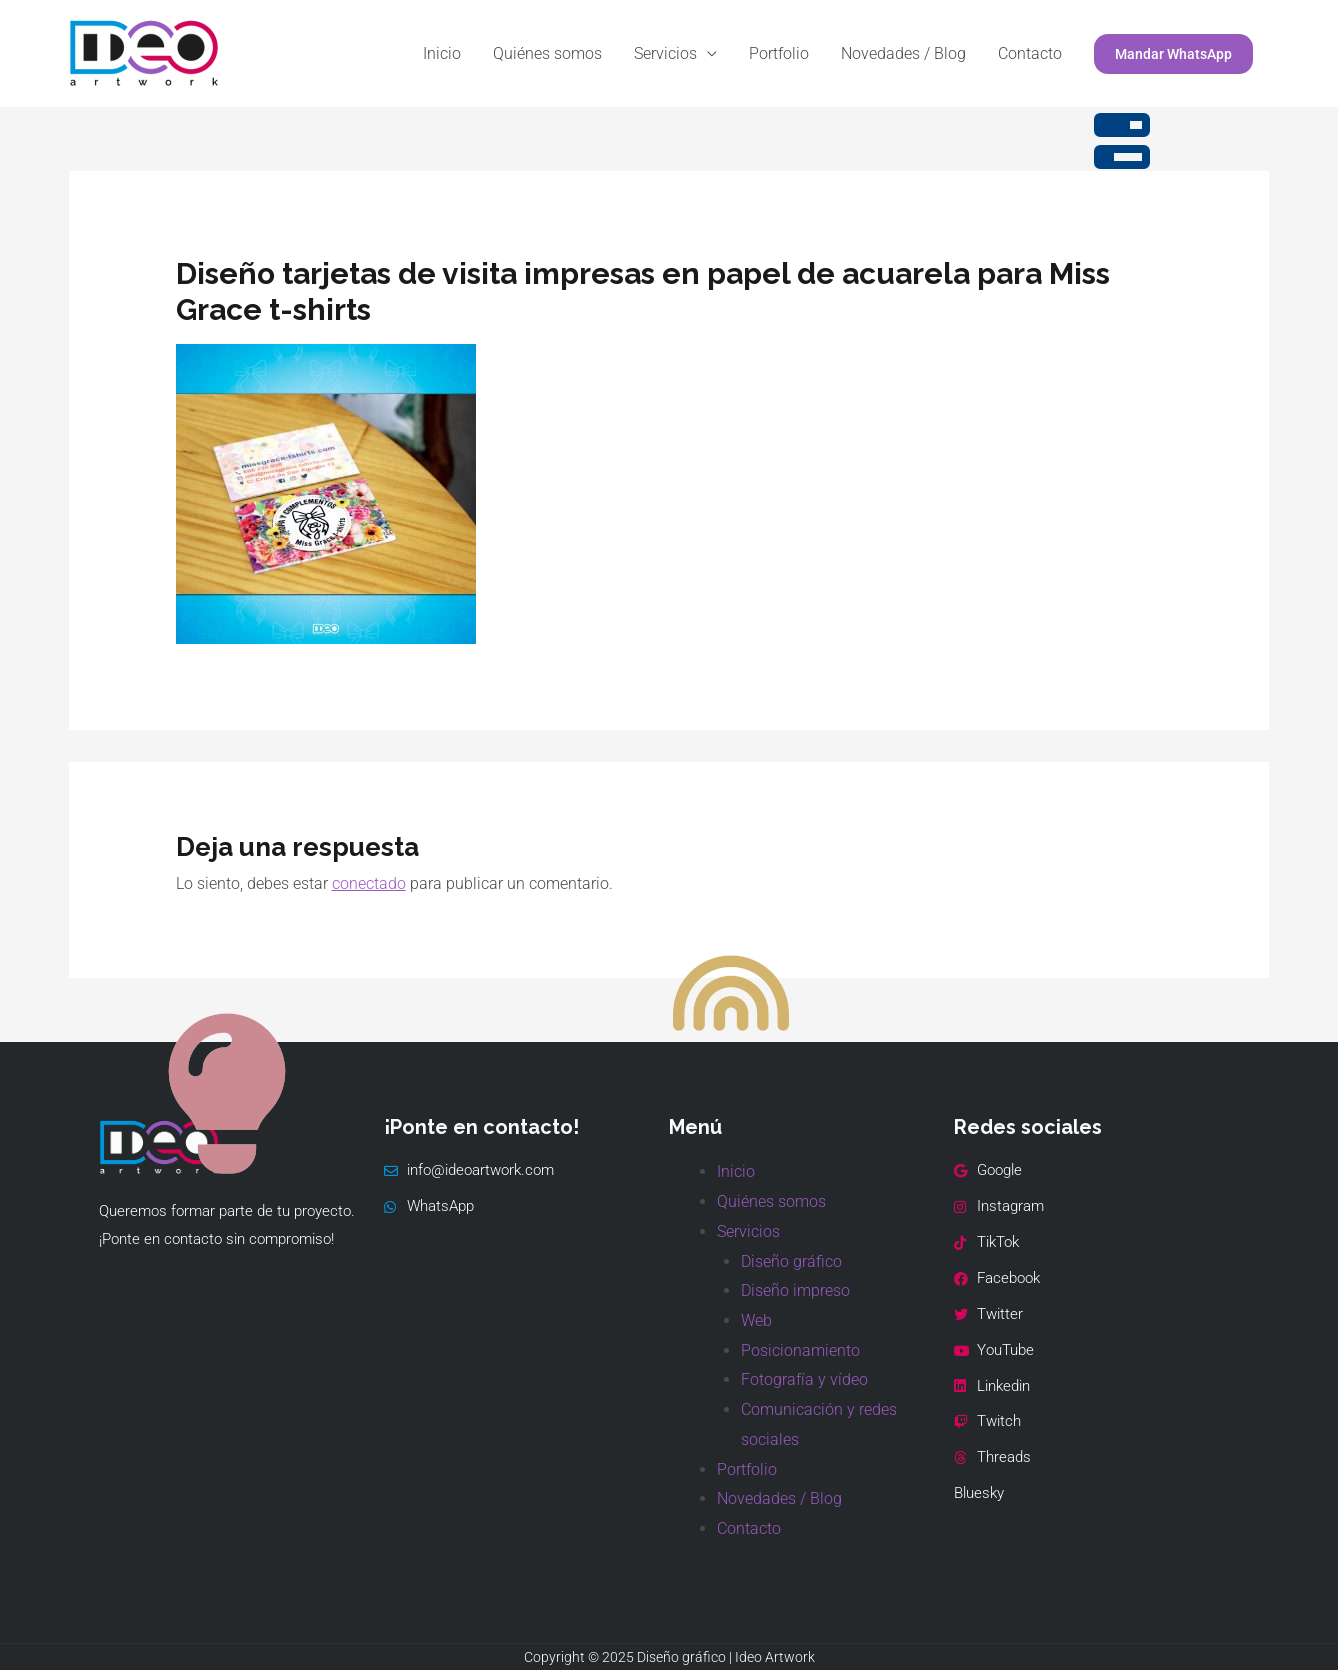  What do you see at coordinates (731, 996) in the screenshot?
I see `indicates LGBTQ+ pride or inclusivity features` at bounding box center [731, 996].